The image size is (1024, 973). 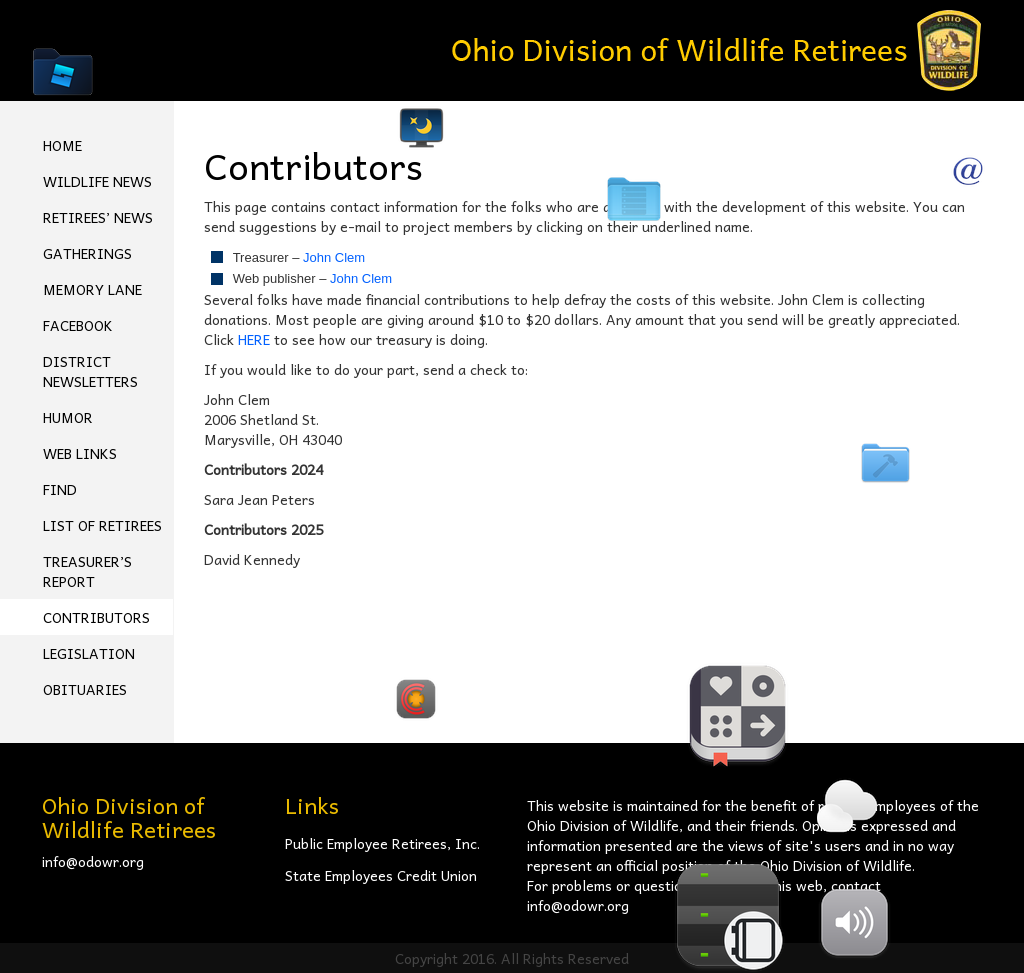 What do you see at coordinates (737, 713) in the screenshot?
I see `open the icon library app` at bounding box center [737, 713].